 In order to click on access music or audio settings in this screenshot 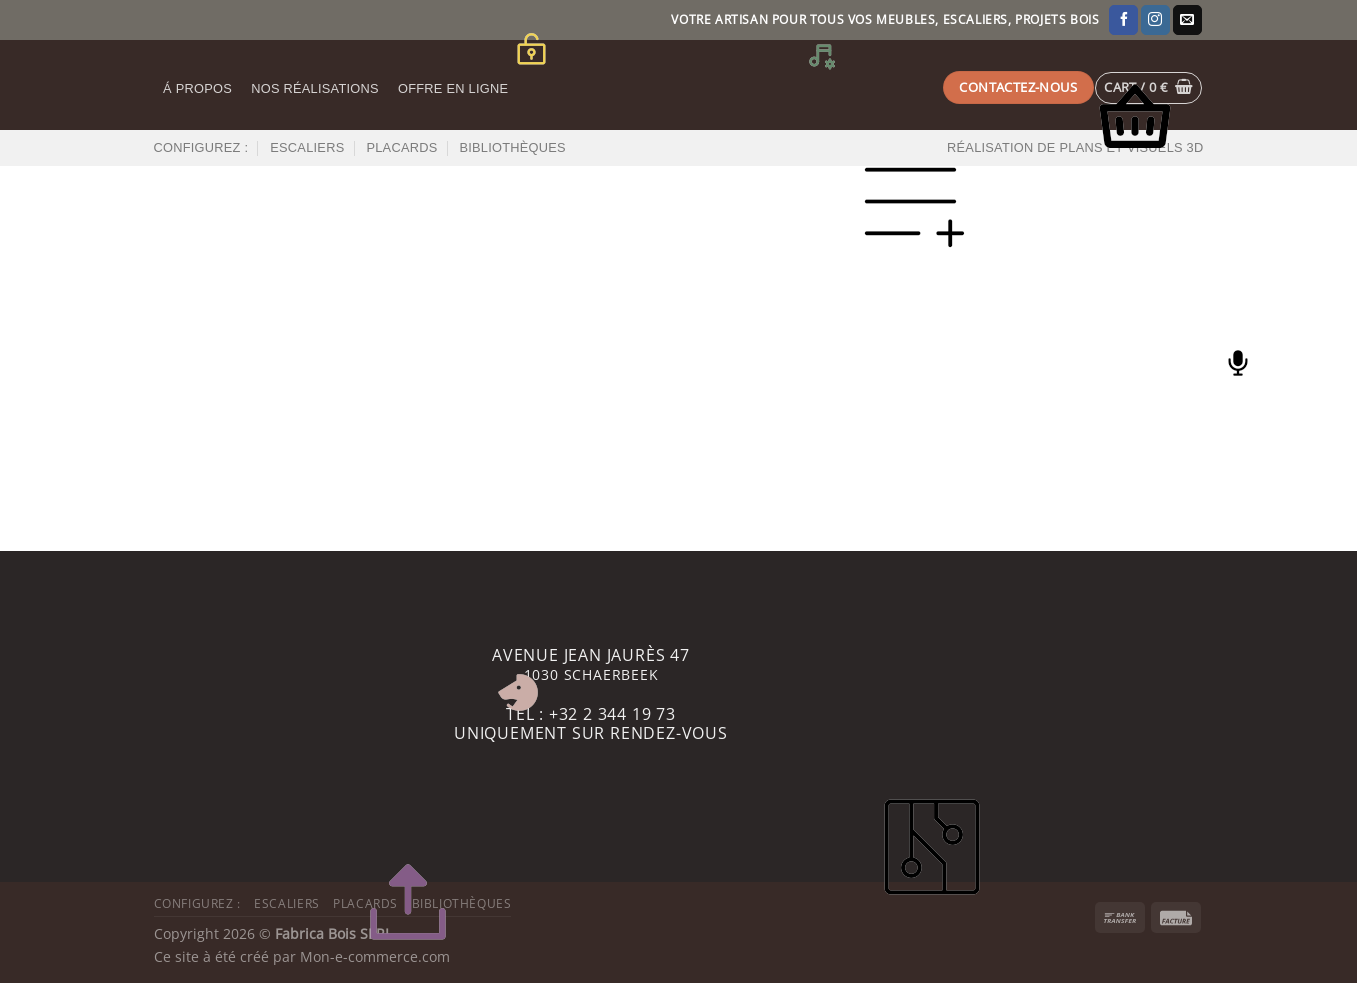, I will do `click(821, 55)`.